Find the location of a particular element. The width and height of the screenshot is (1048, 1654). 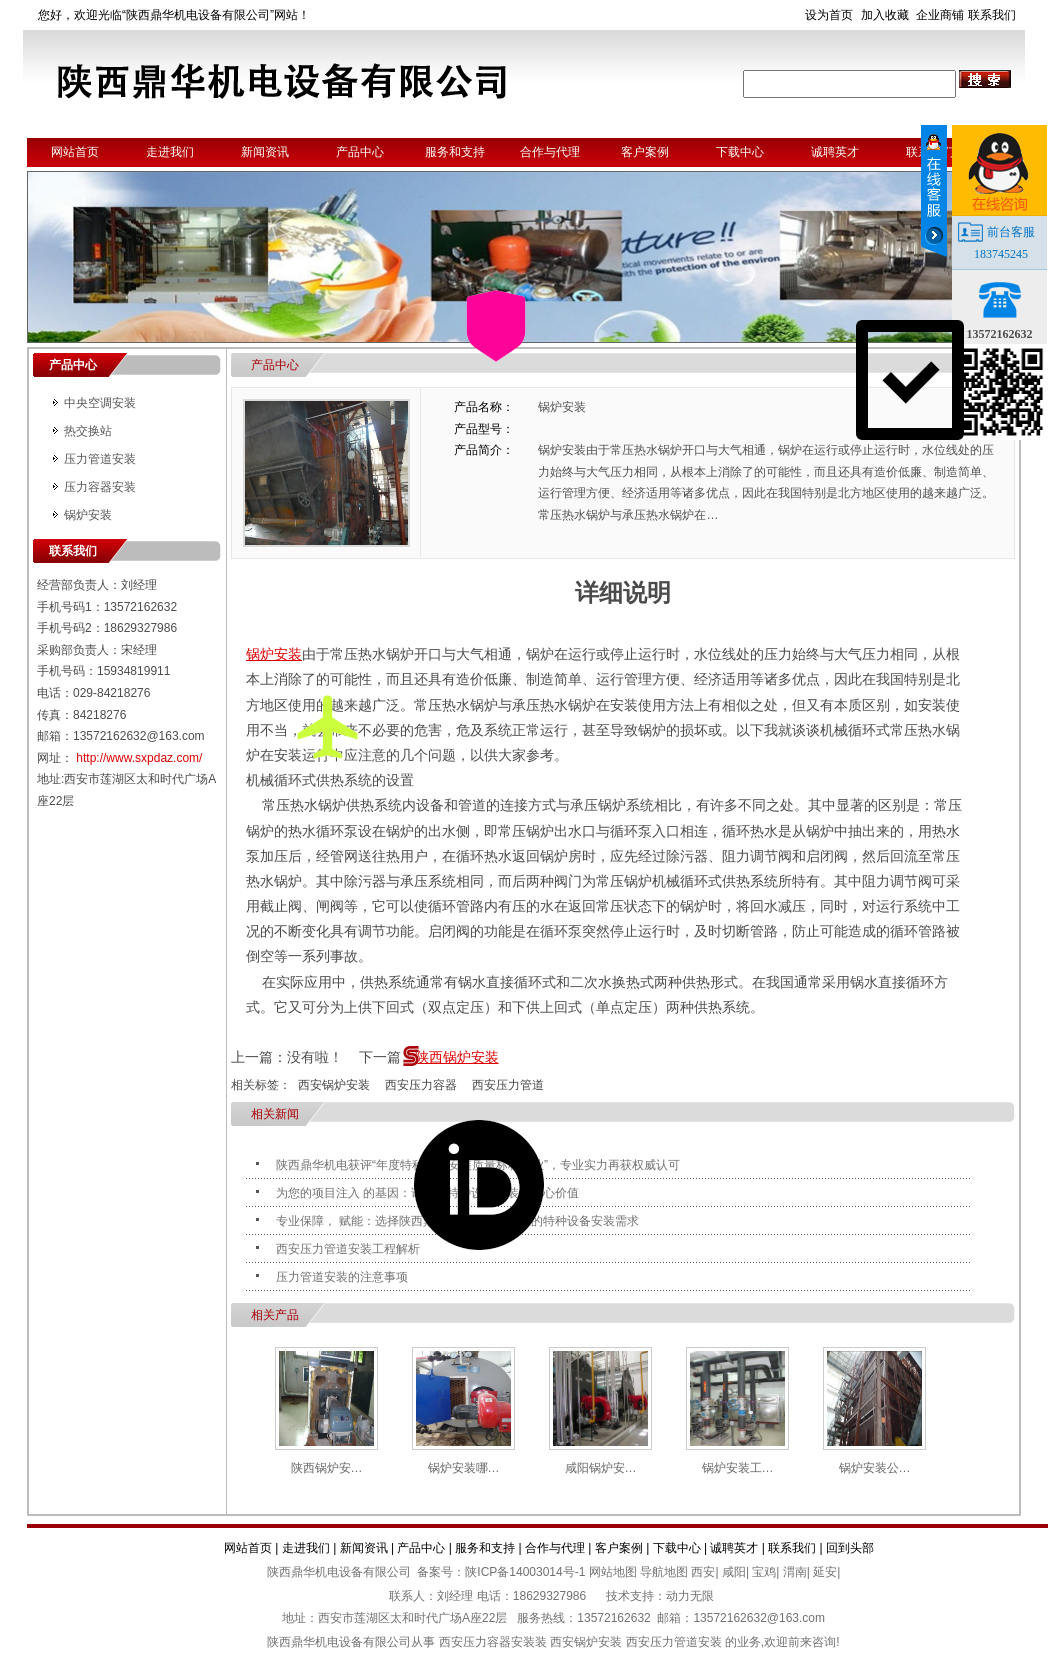

sega brand logo is located at coordinates (411, 1056).